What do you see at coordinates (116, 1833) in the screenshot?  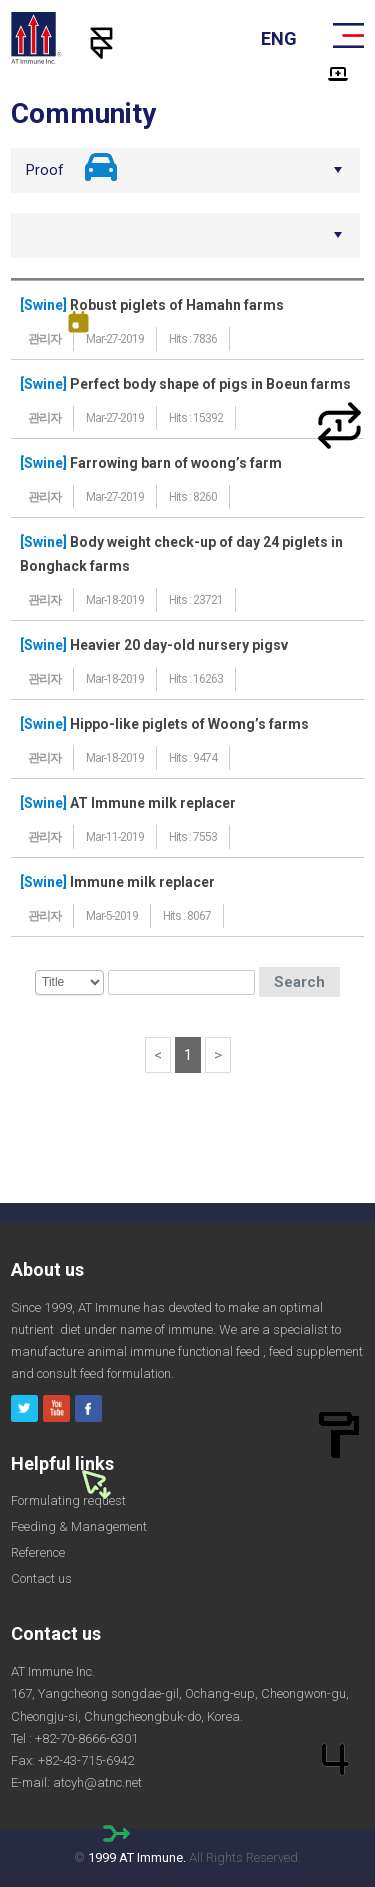 I see `merge or combine selected items` at bounding box center [116, 1833].